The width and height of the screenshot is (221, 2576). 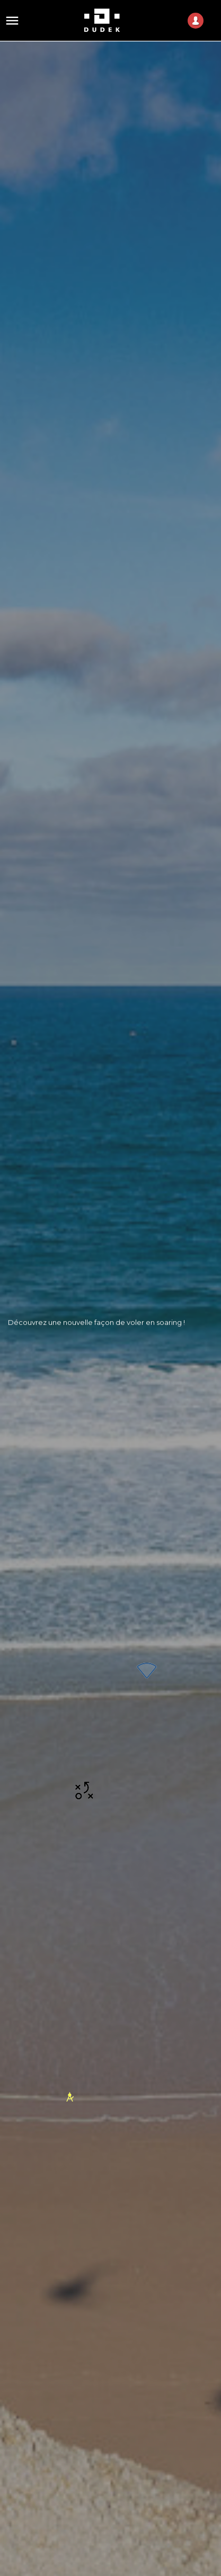 I want to click on access drawing or measurement tools, so click(x=69, y=2097).